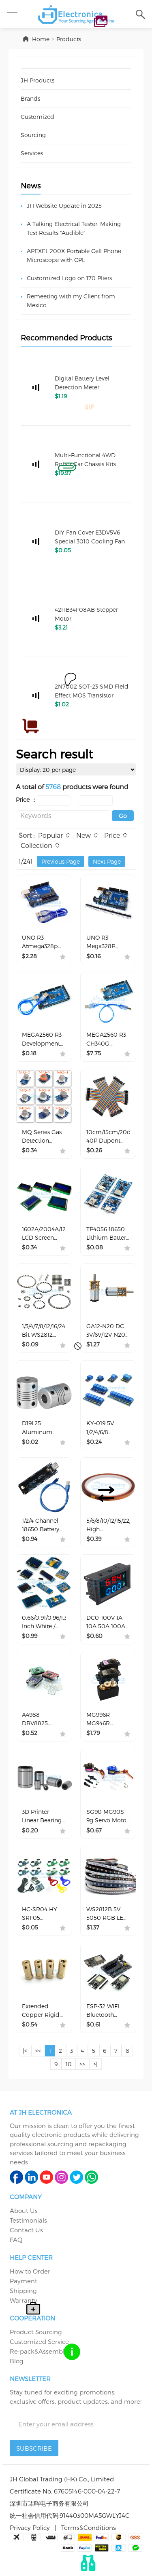  I want to click on attach a file to your message, so click(67, 467).